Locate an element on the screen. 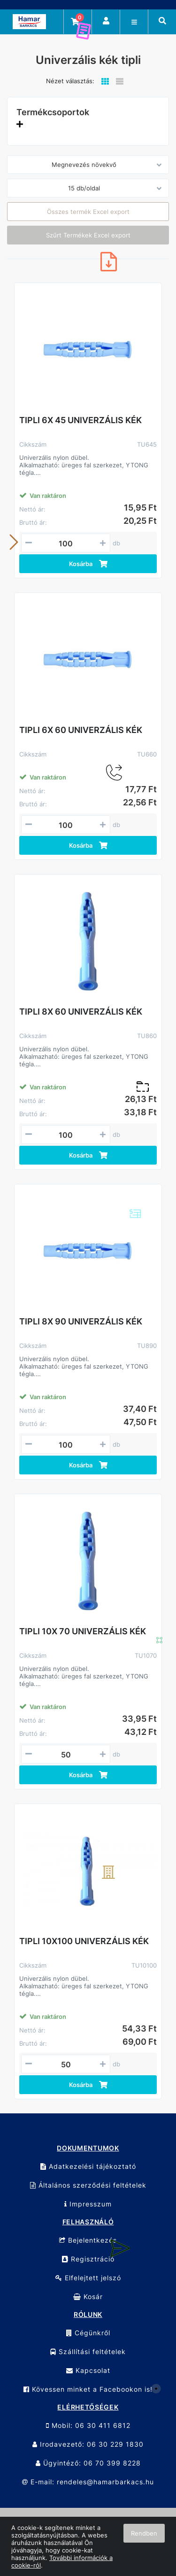  download a file is located at coordinates (108, 261).